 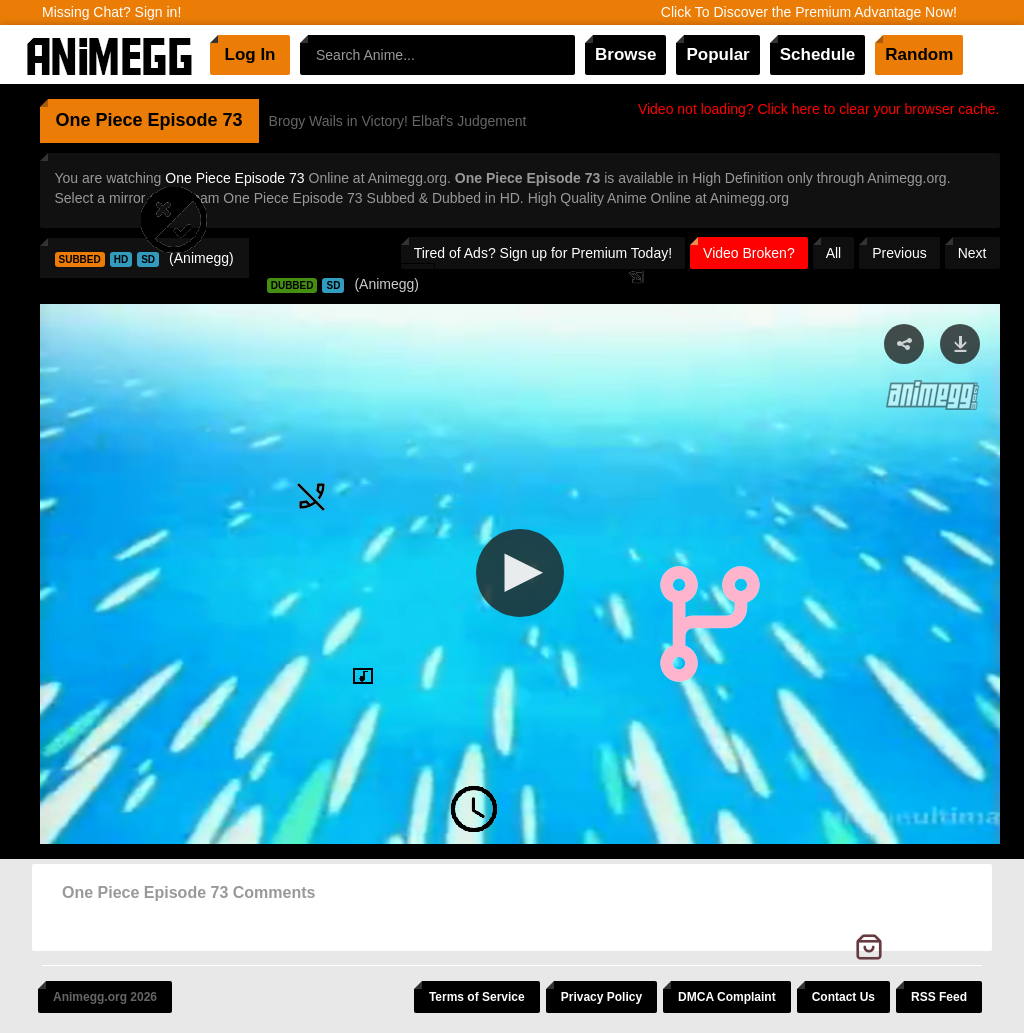 What do you see at coordinates (174, 220) in the screenshot?
I see `indicates an unstable or inconsistent status` at bounding box center [174, 220].